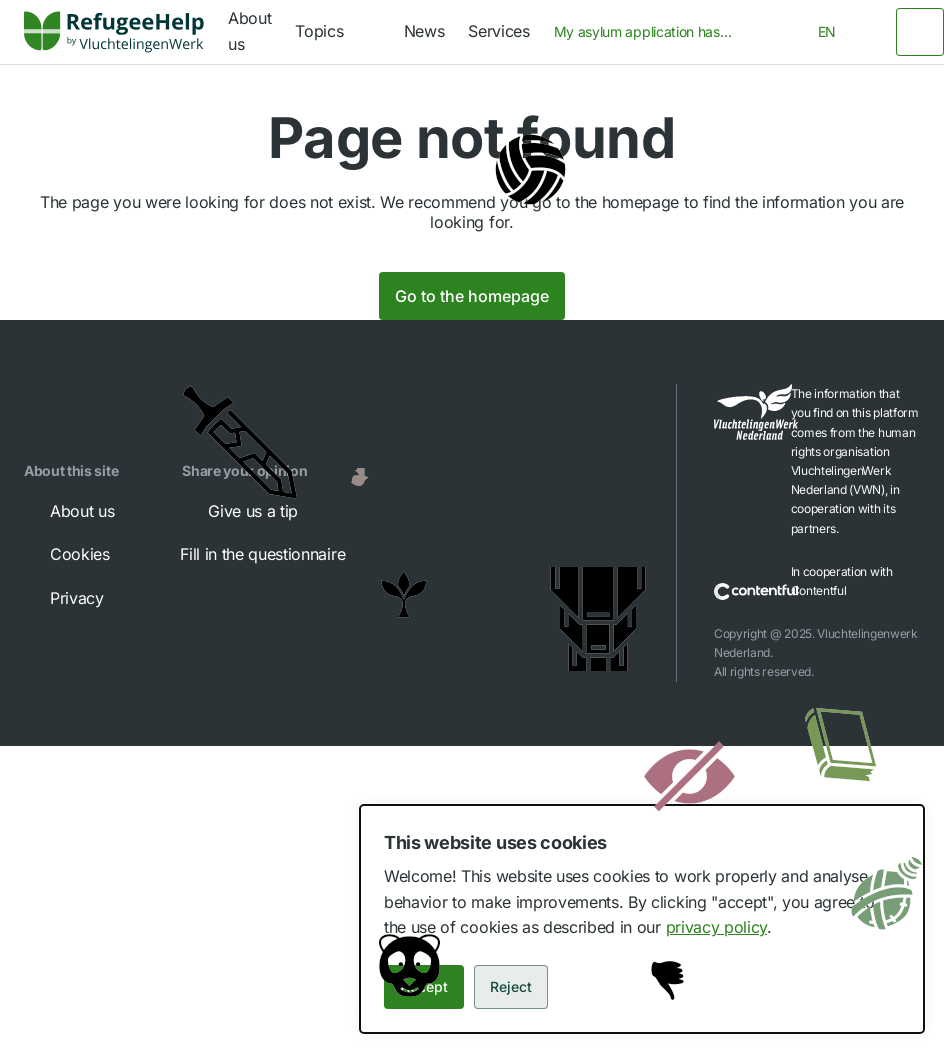 This screenshot has height=1053, width=944. Describe the element at coordinates (403, 594) in the screenshot. I see `indicates new growth or beginner status` at that location.